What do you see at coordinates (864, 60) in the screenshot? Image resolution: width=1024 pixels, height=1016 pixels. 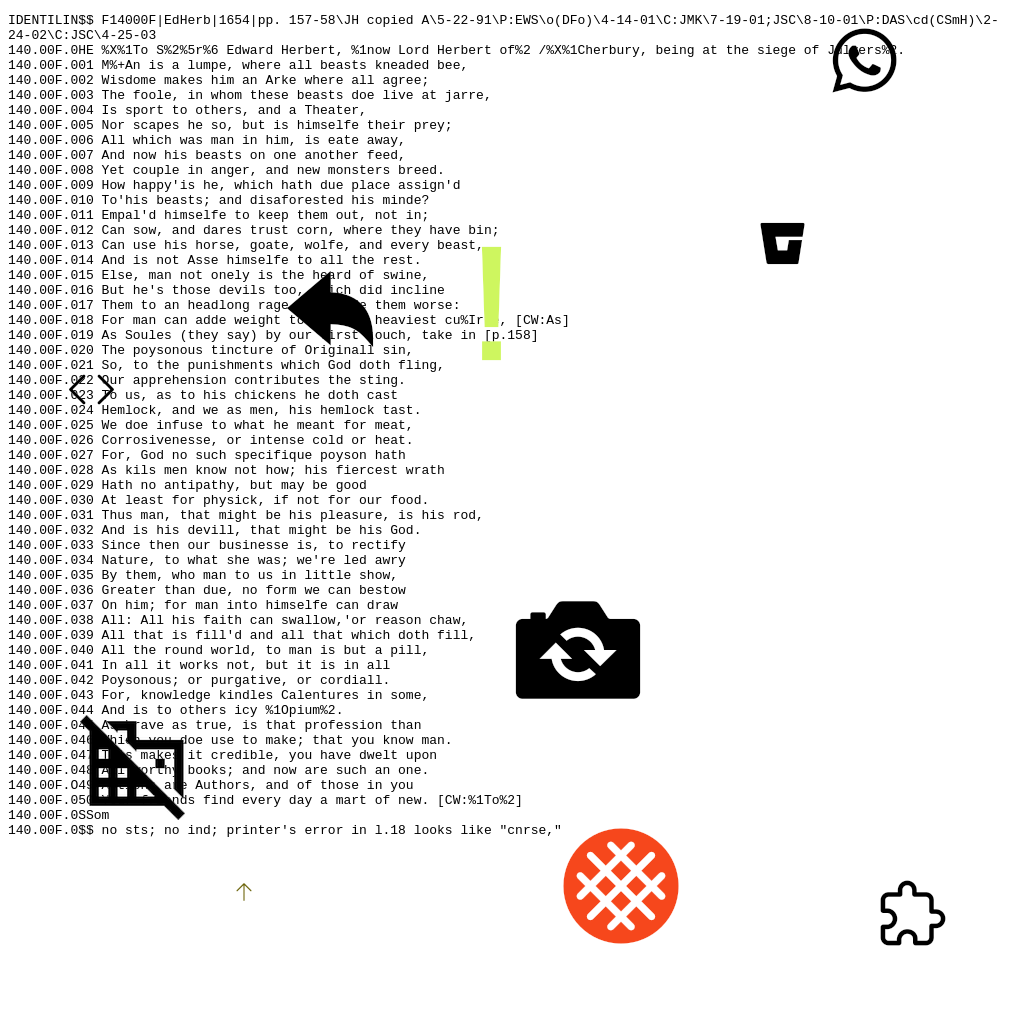 I see `open WhatsApp messaging app` at bounding box center [864, 60].